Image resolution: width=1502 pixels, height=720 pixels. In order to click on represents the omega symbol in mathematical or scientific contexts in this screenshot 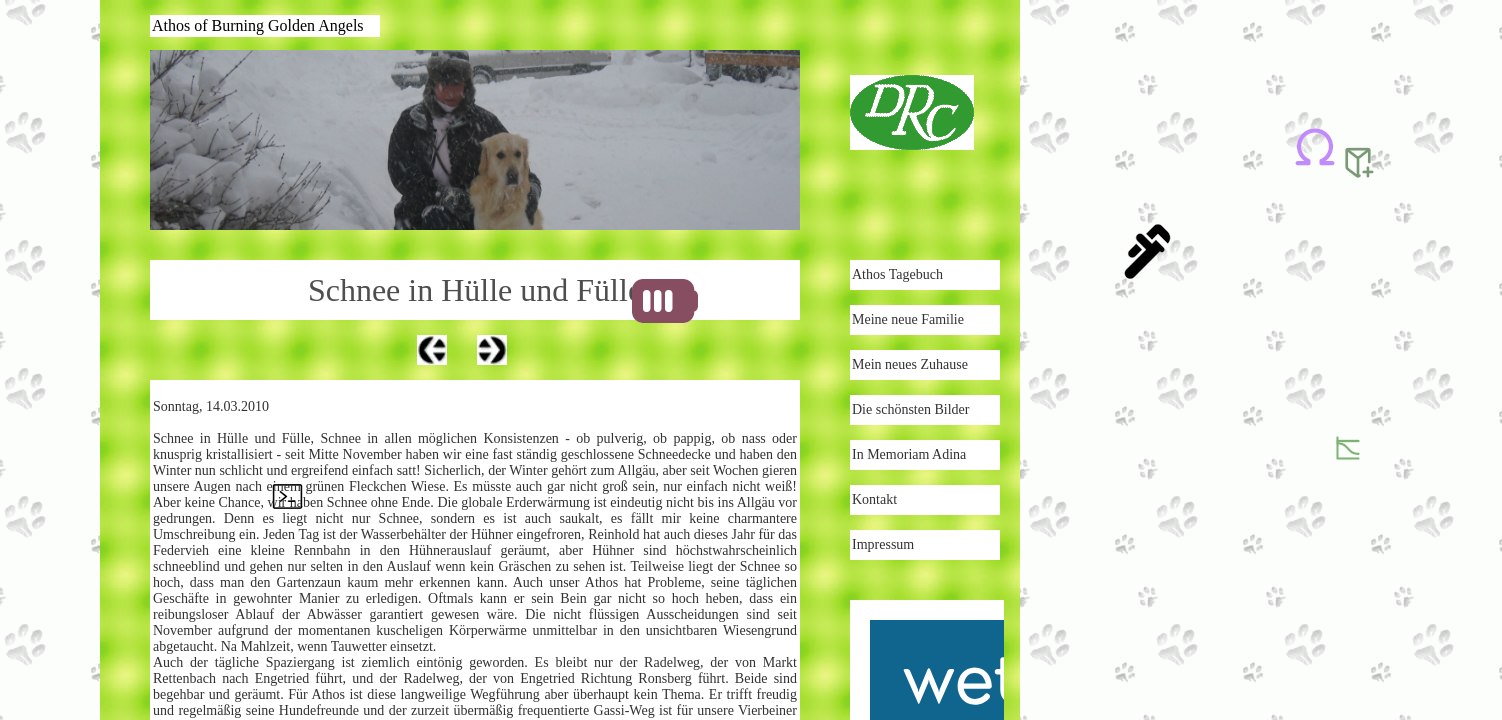, I will do `click(1315, 148)`.